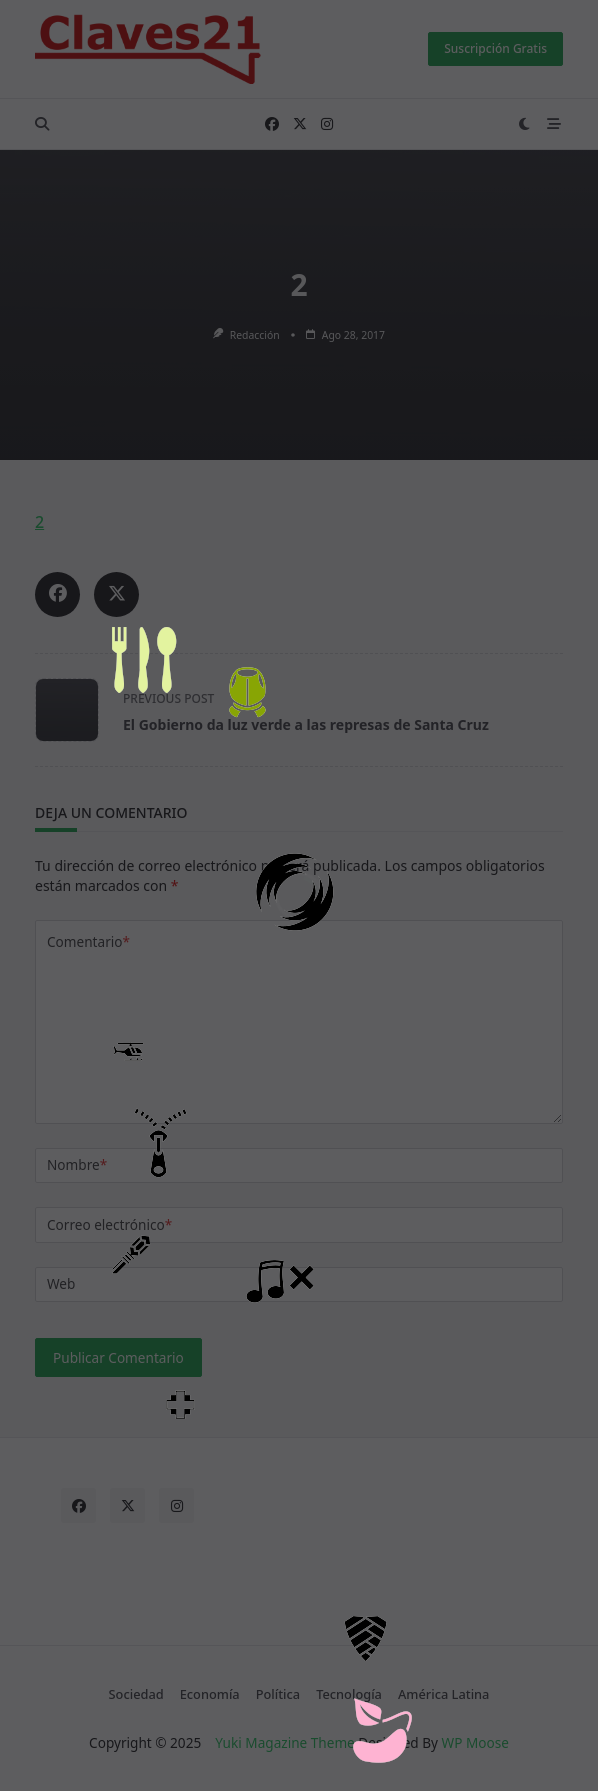  Describe the element at coordinates (180, 1404) in the screenshot. I see `access health or medical features` at that location.